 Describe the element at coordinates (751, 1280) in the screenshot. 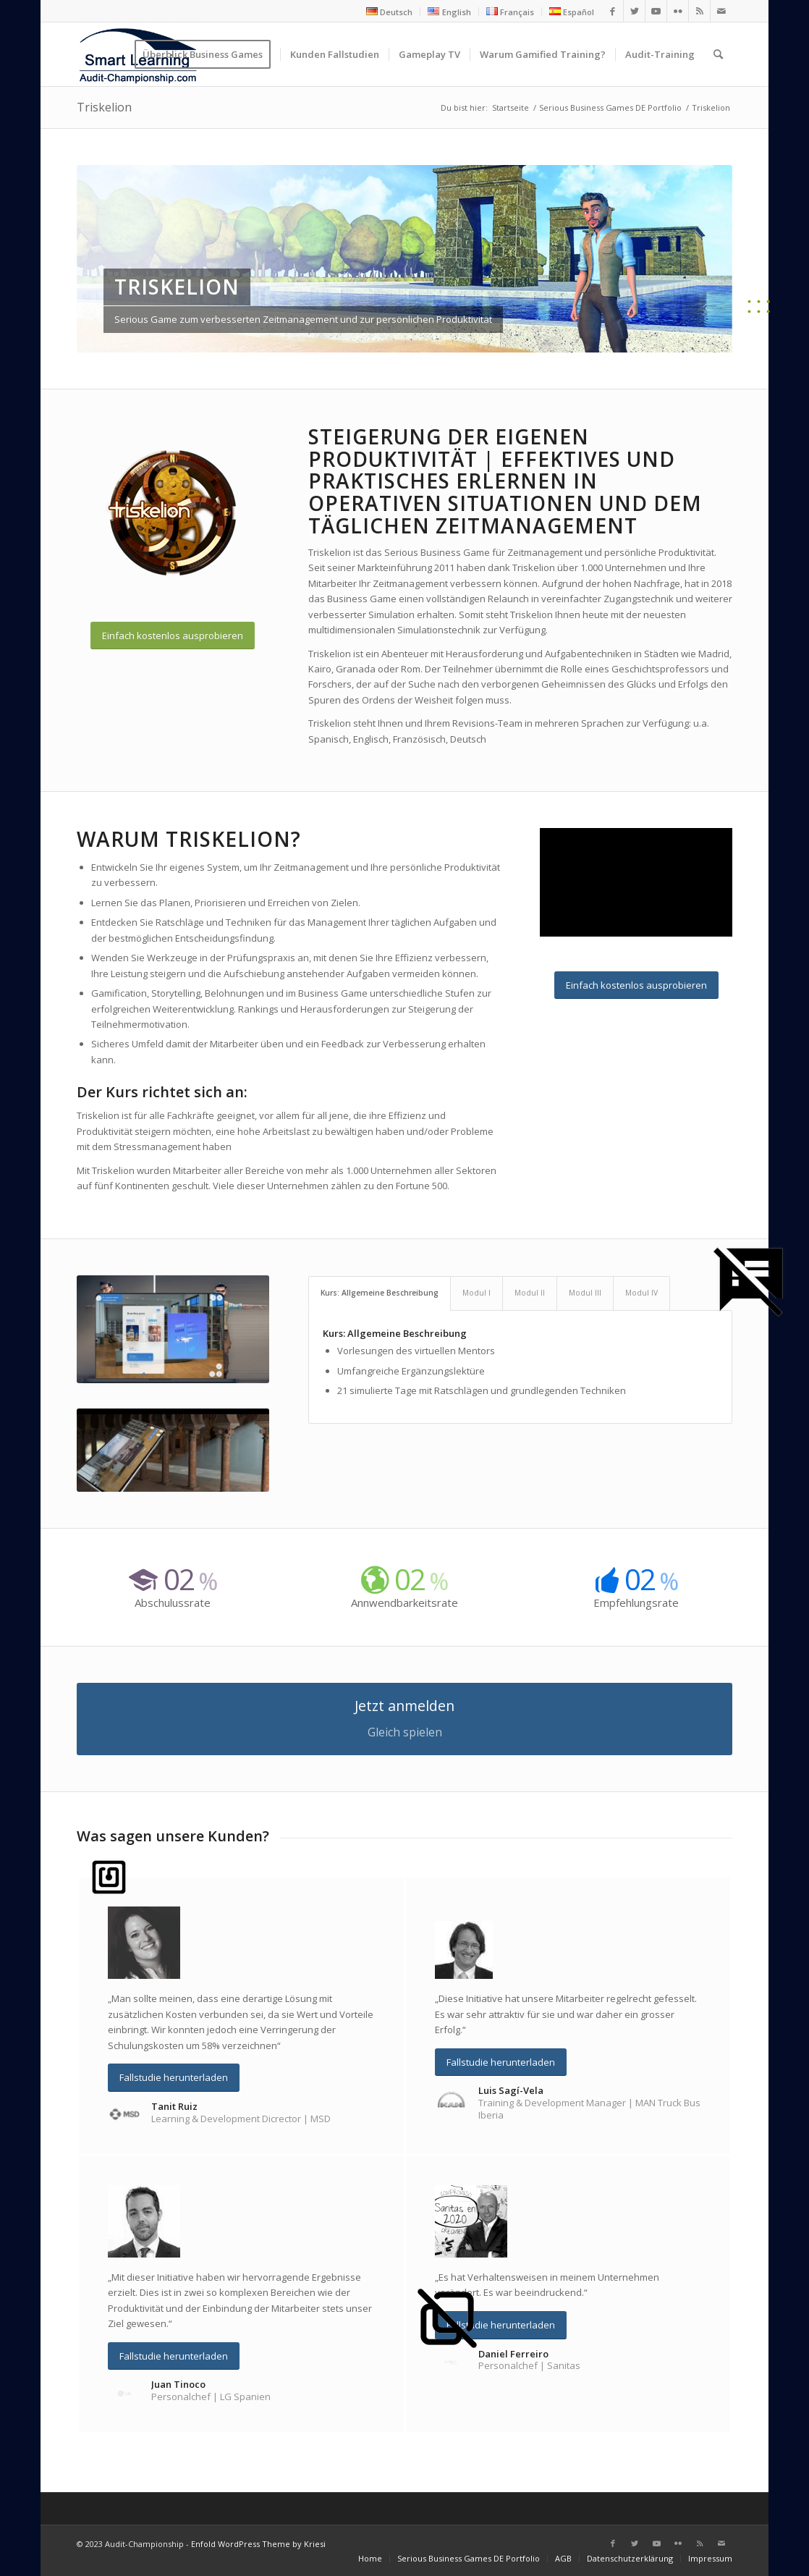

I see `mute or disable speaker notes` at that location.